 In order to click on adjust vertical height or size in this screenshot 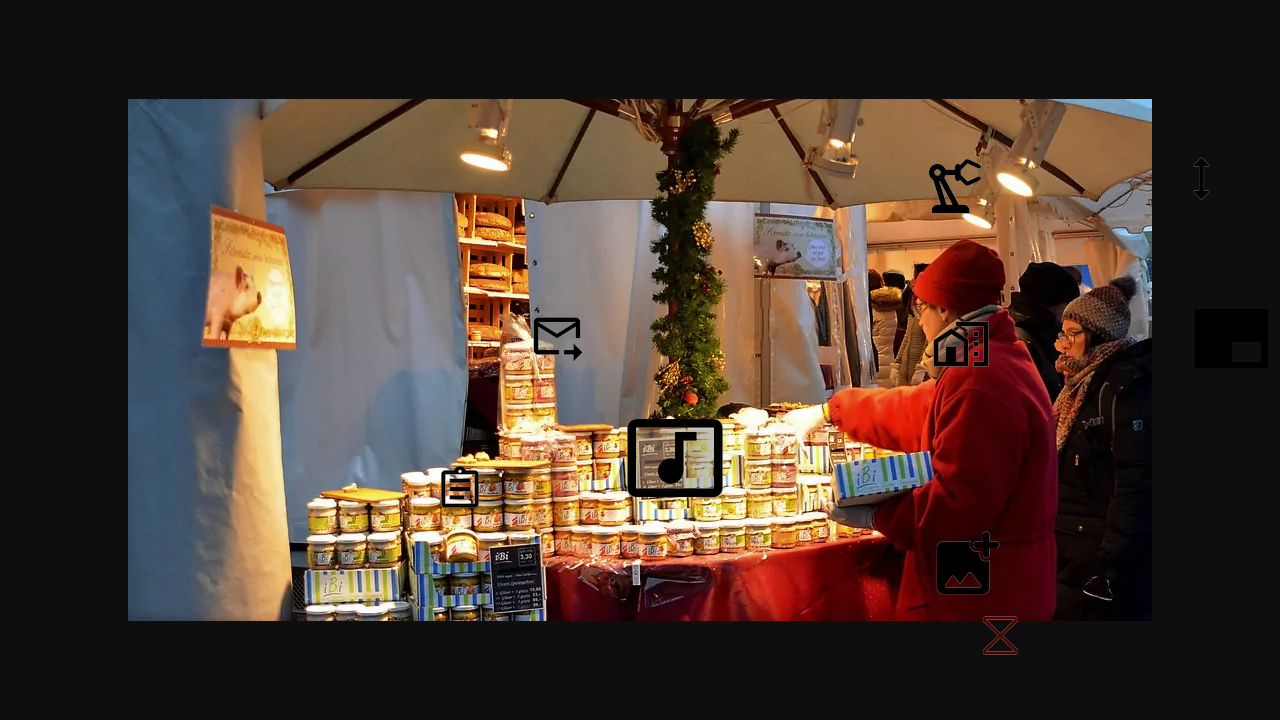, I will do `click(1201, 178)`.